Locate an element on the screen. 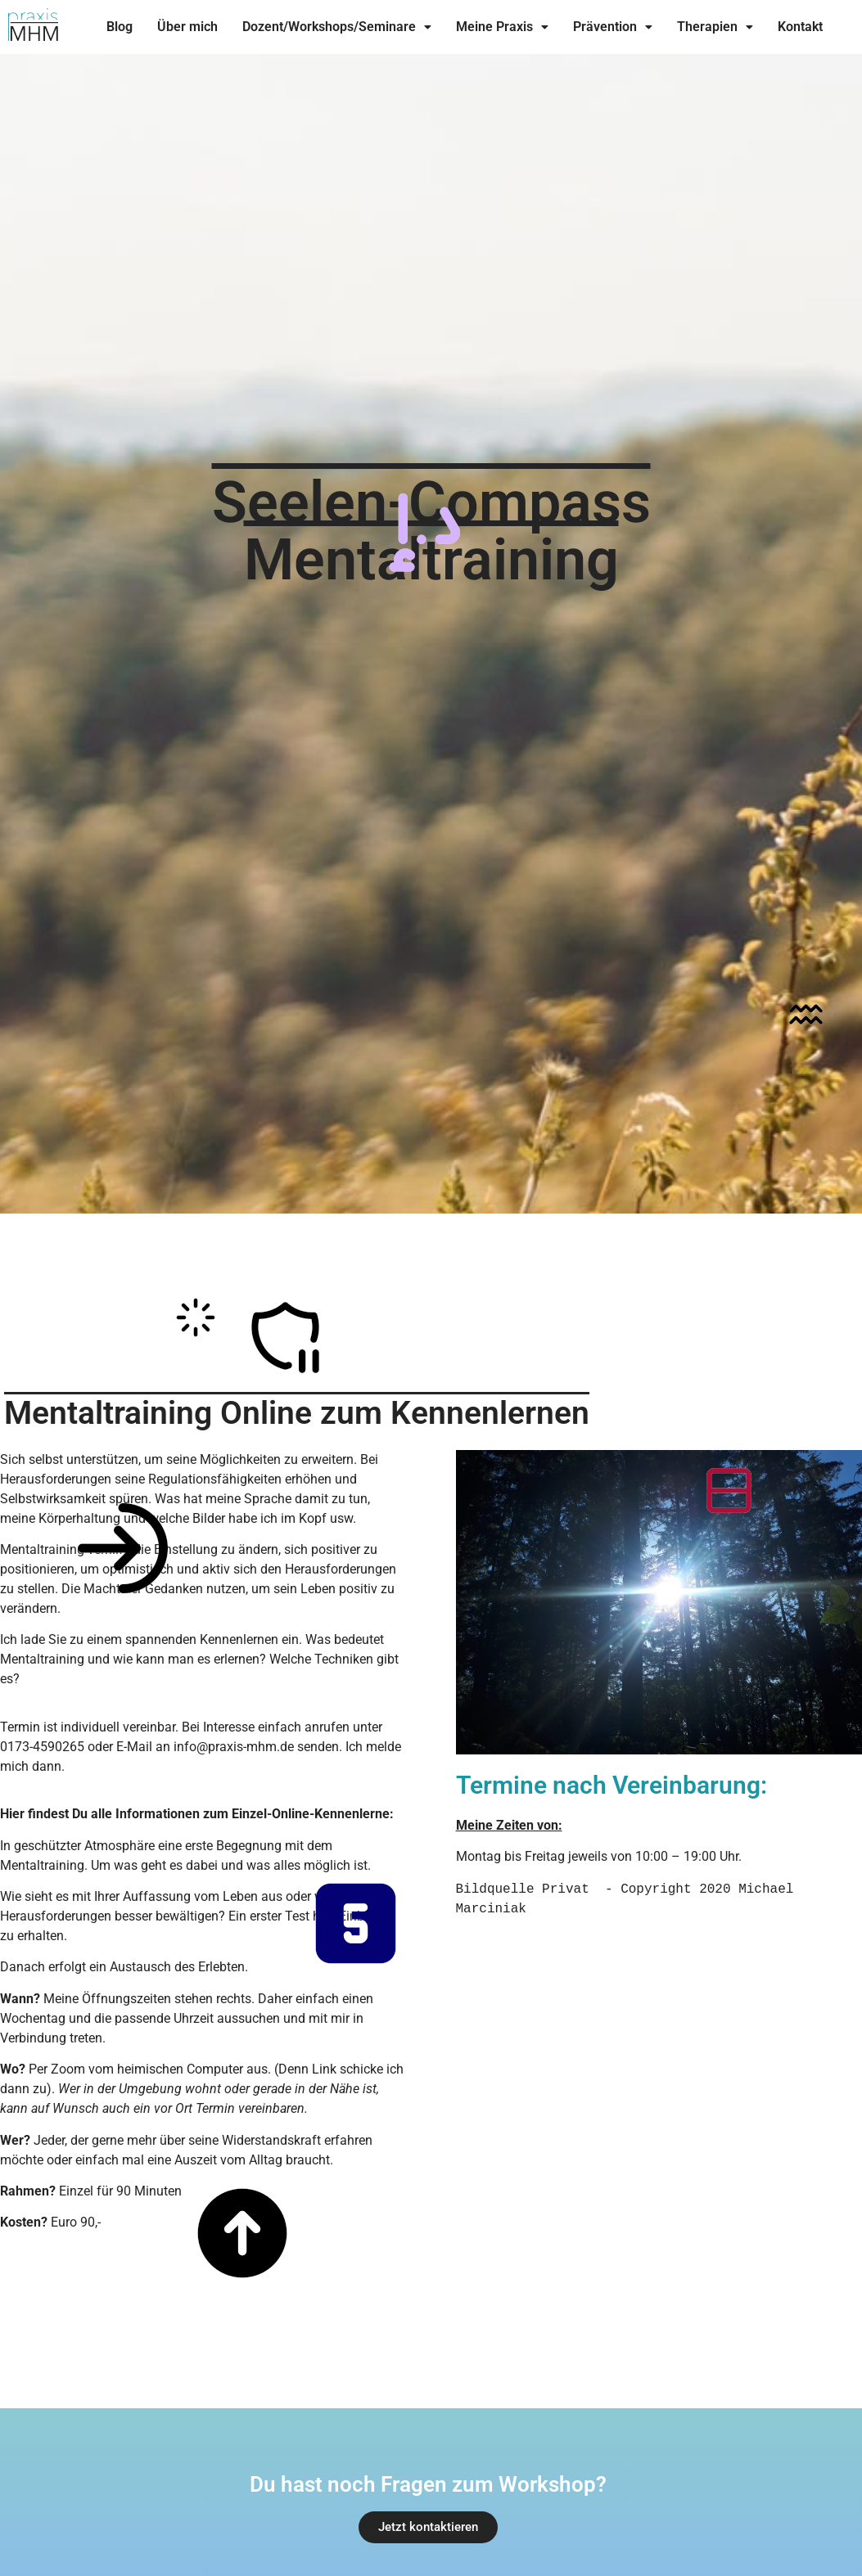 This screenshot has width=862, height=2576. log in or sign in to your account is located at coordinates (123, 1548).